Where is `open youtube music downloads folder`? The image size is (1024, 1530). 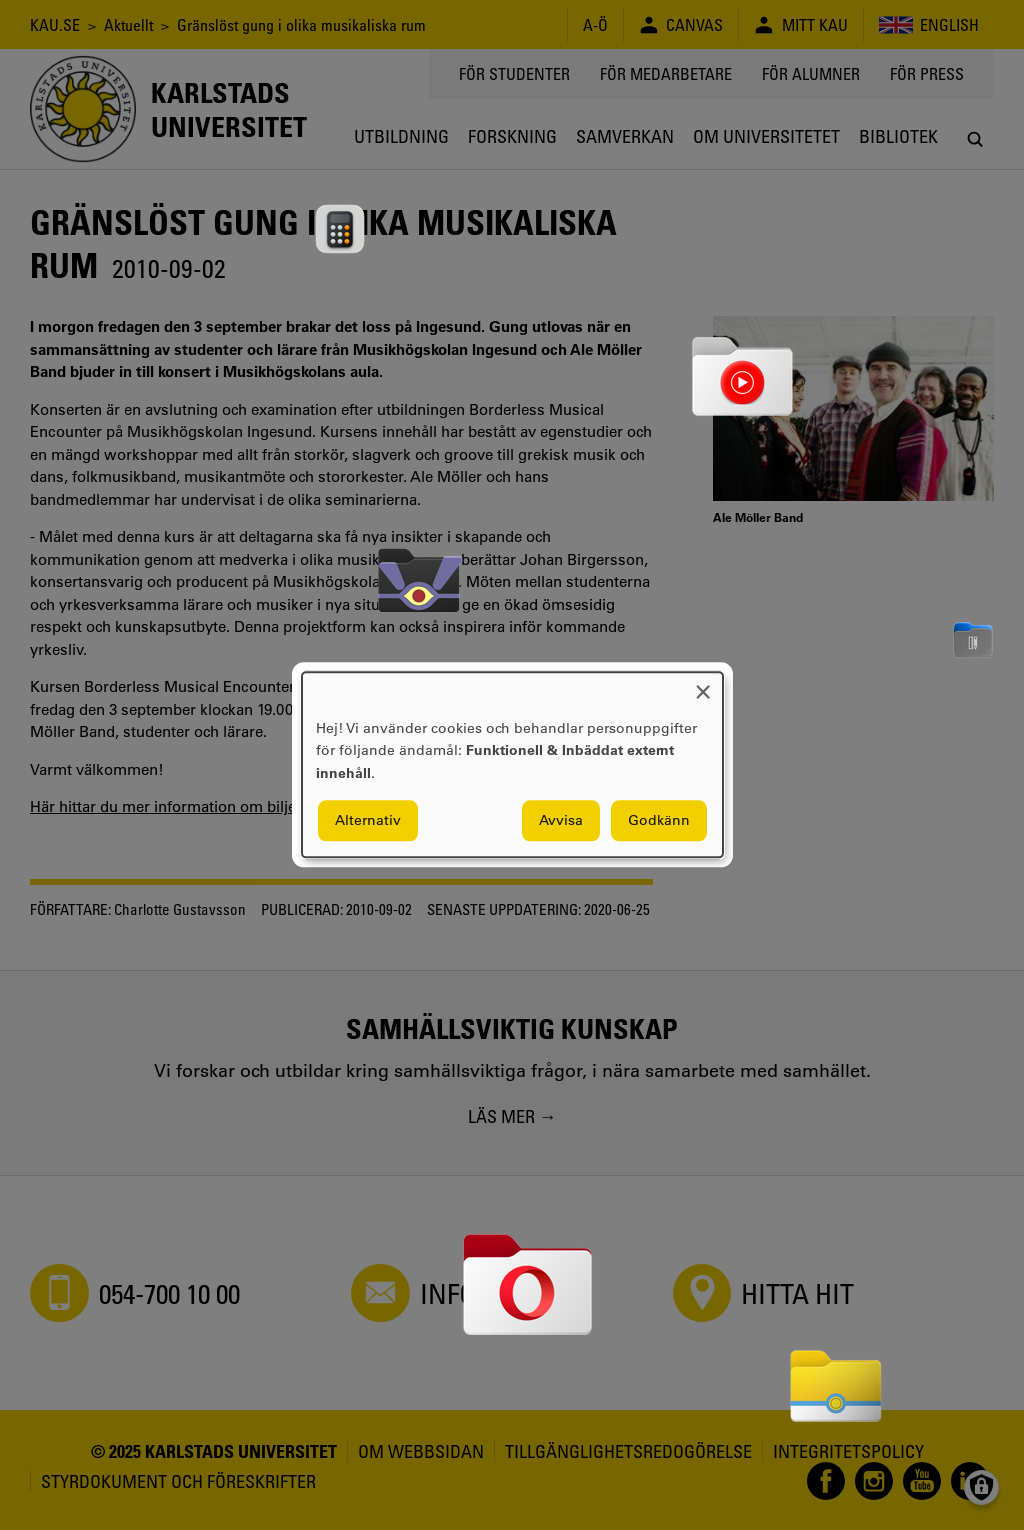 open youtube music downloads folder is located at coordinates (742, 379).